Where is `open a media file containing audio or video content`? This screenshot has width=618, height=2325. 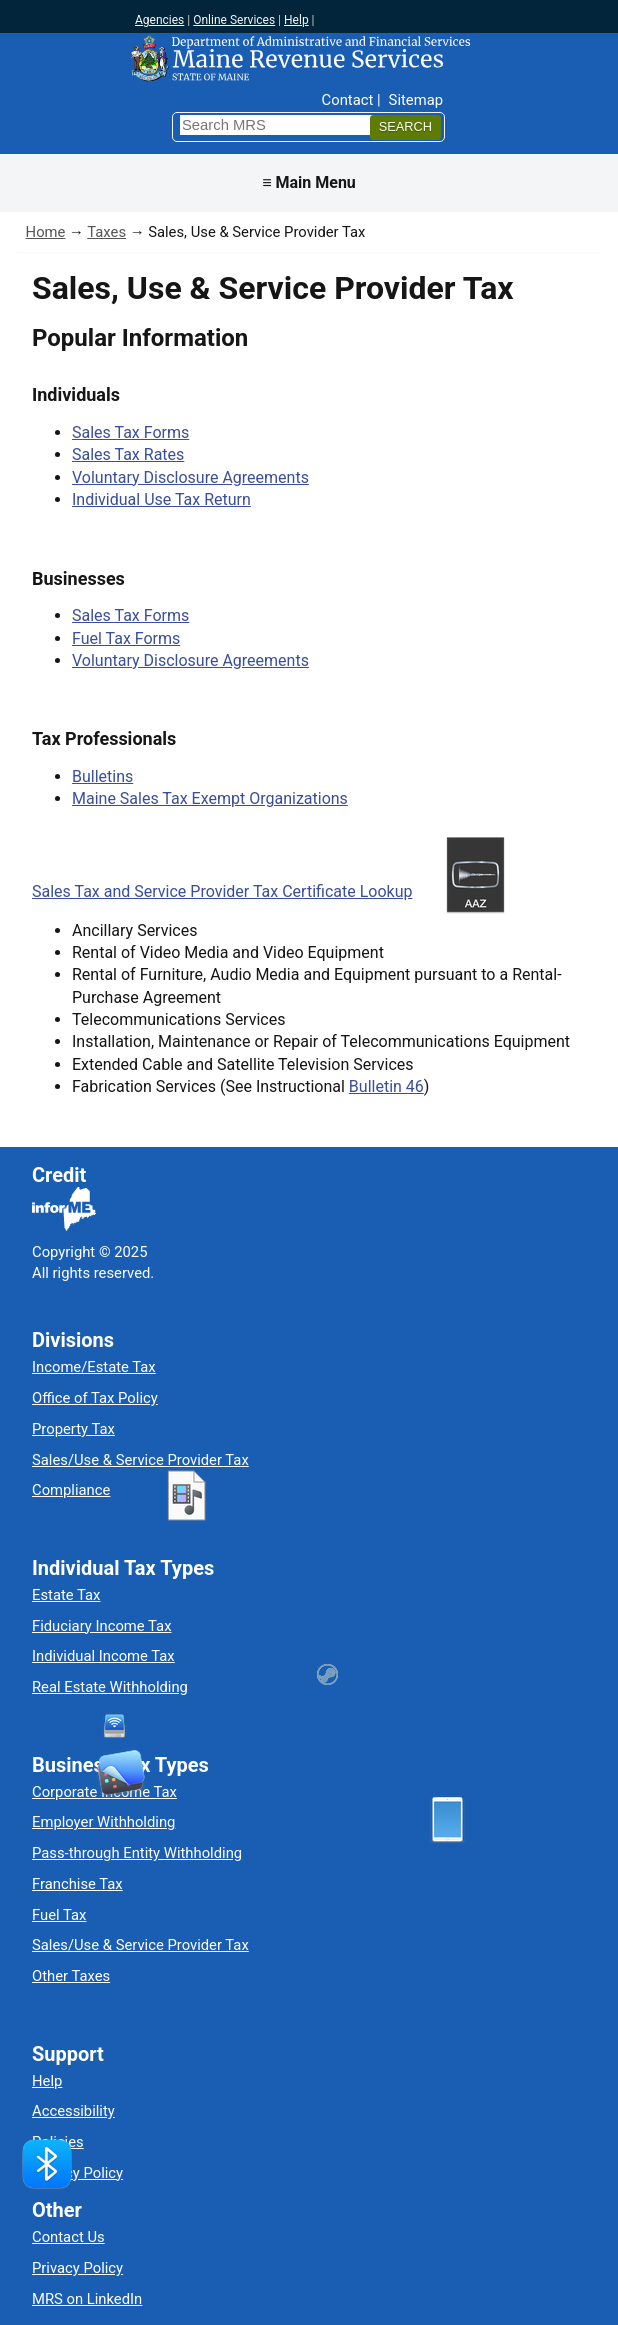 open a media file containing audio or video content is located at coordinates (186, 1495).